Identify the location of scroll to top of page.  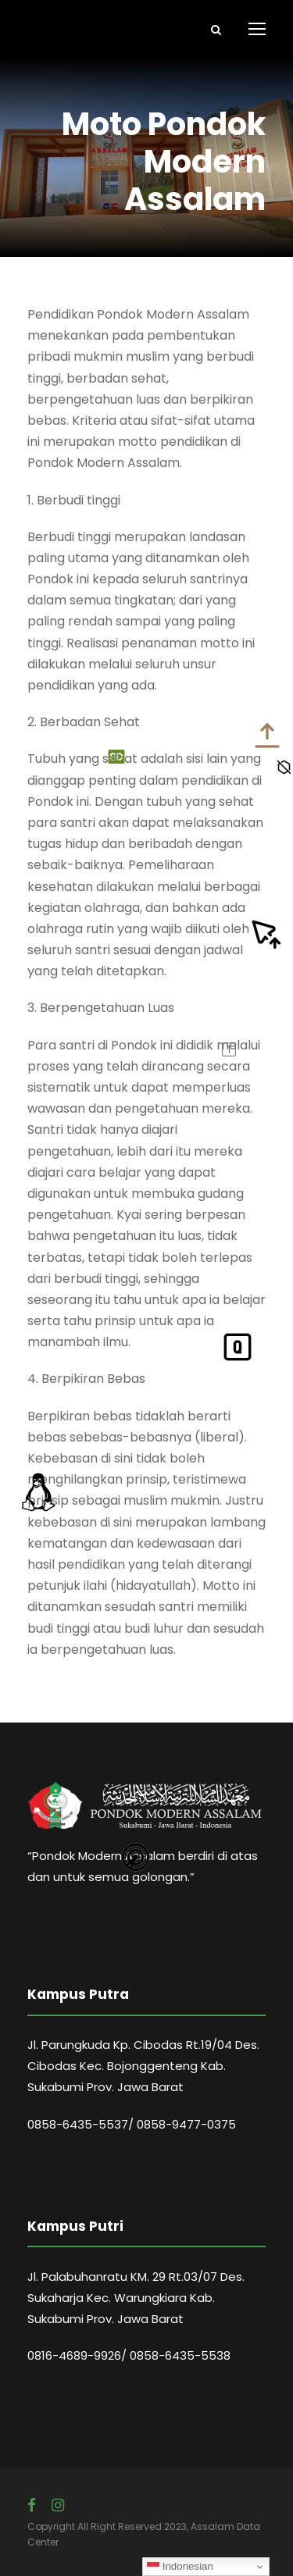
(265, 933).